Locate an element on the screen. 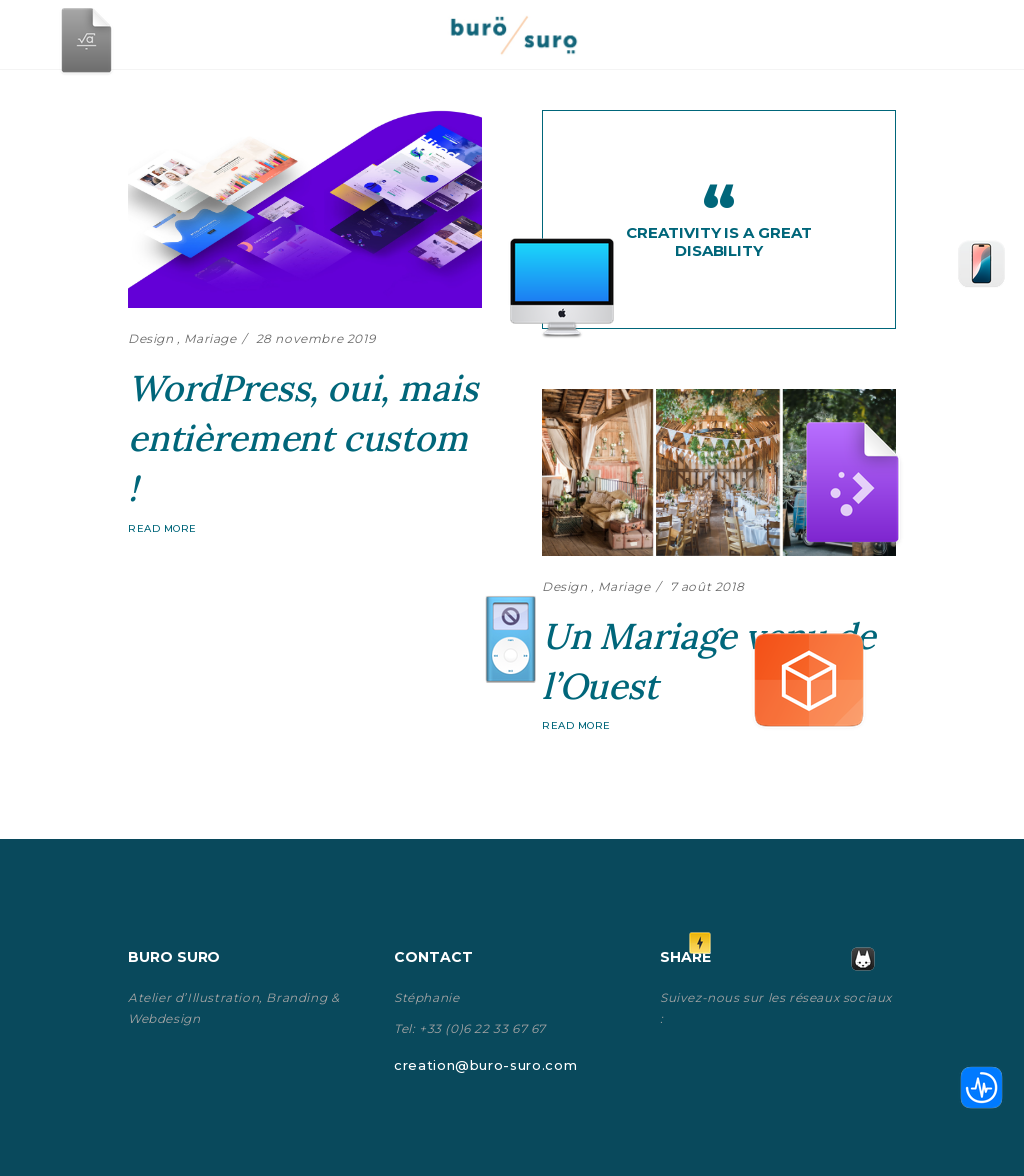 The image size is (1024, 1176). plasma application file type indicator is located at coordinates (852, 484).